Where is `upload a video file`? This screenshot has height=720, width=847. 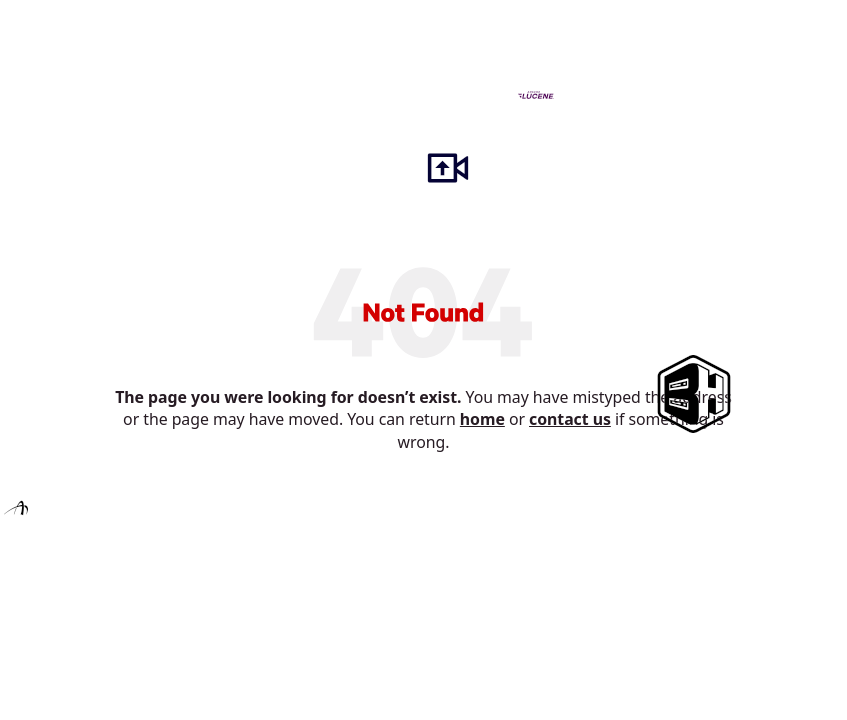 upload a video file is located at coordinates (448, 168).